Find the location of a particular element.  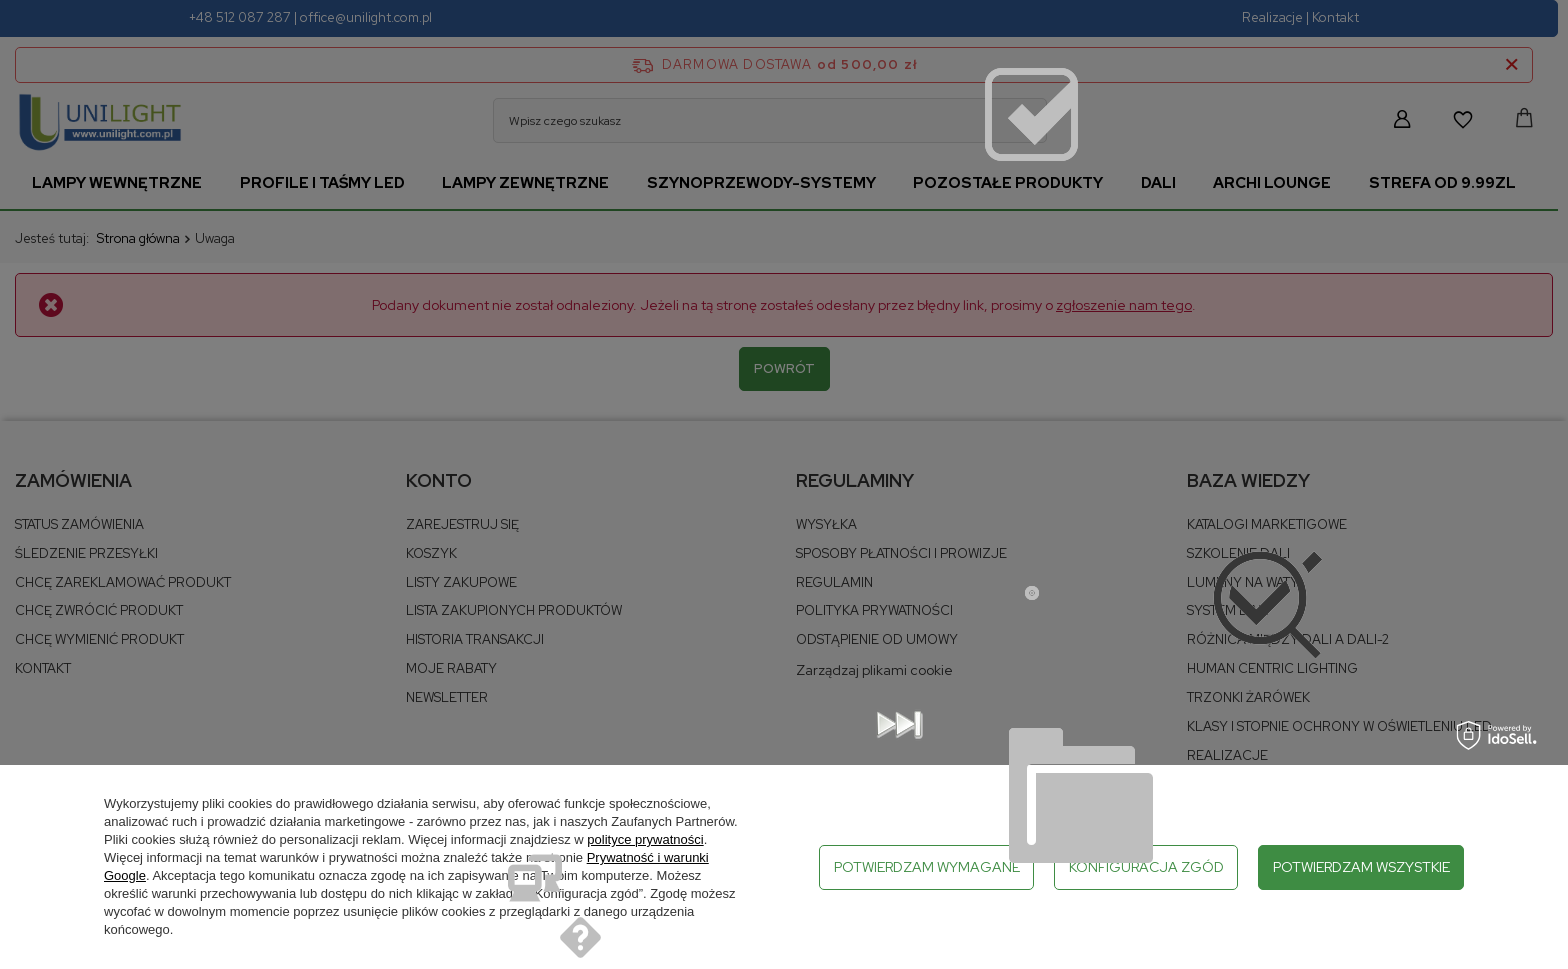

indicates a help or information dialog is located at coordinates (580, 937).